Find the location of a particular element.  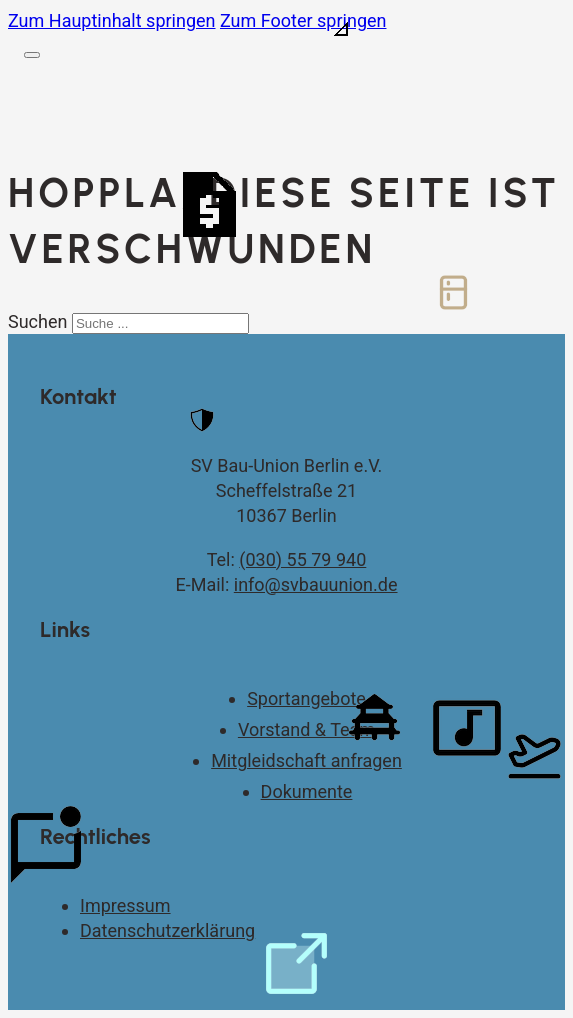

open link in a new window or tab is located at coordinates (296, 963).